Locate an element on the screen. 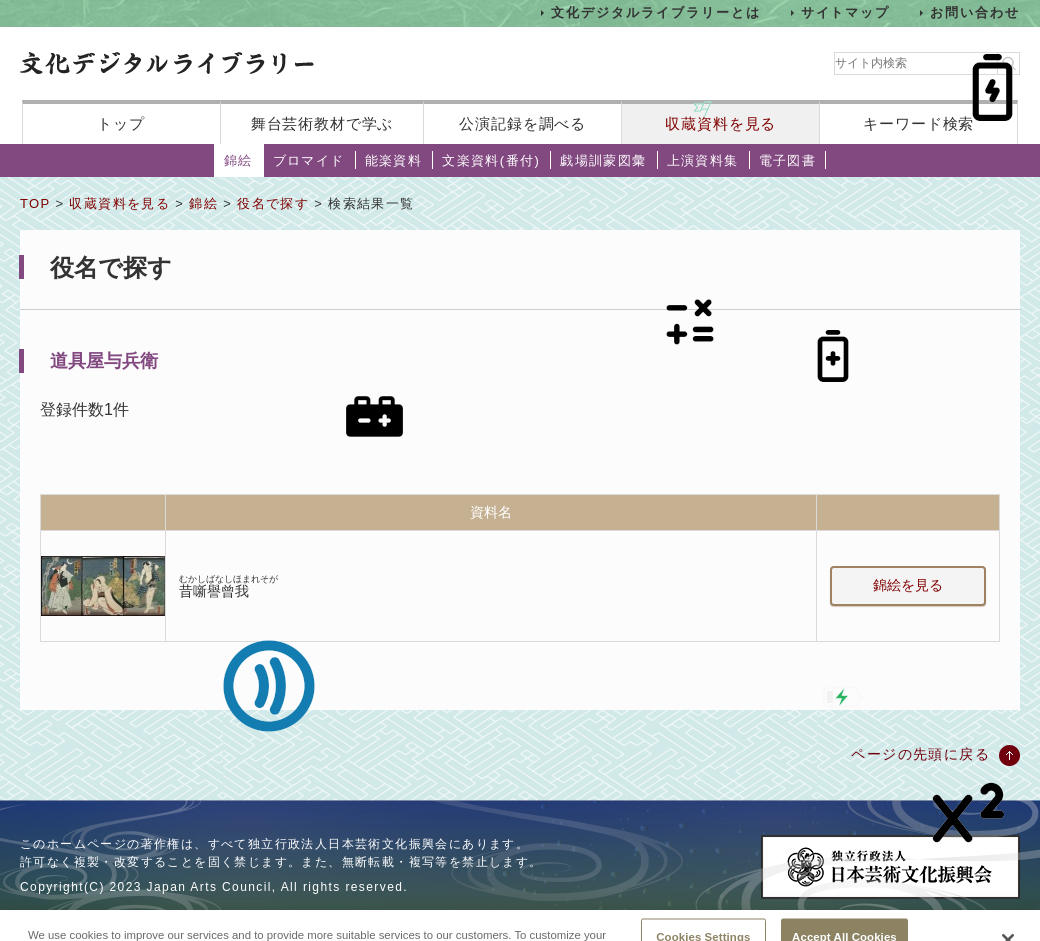  add or extend battery life is located at coordinates (833, 356).